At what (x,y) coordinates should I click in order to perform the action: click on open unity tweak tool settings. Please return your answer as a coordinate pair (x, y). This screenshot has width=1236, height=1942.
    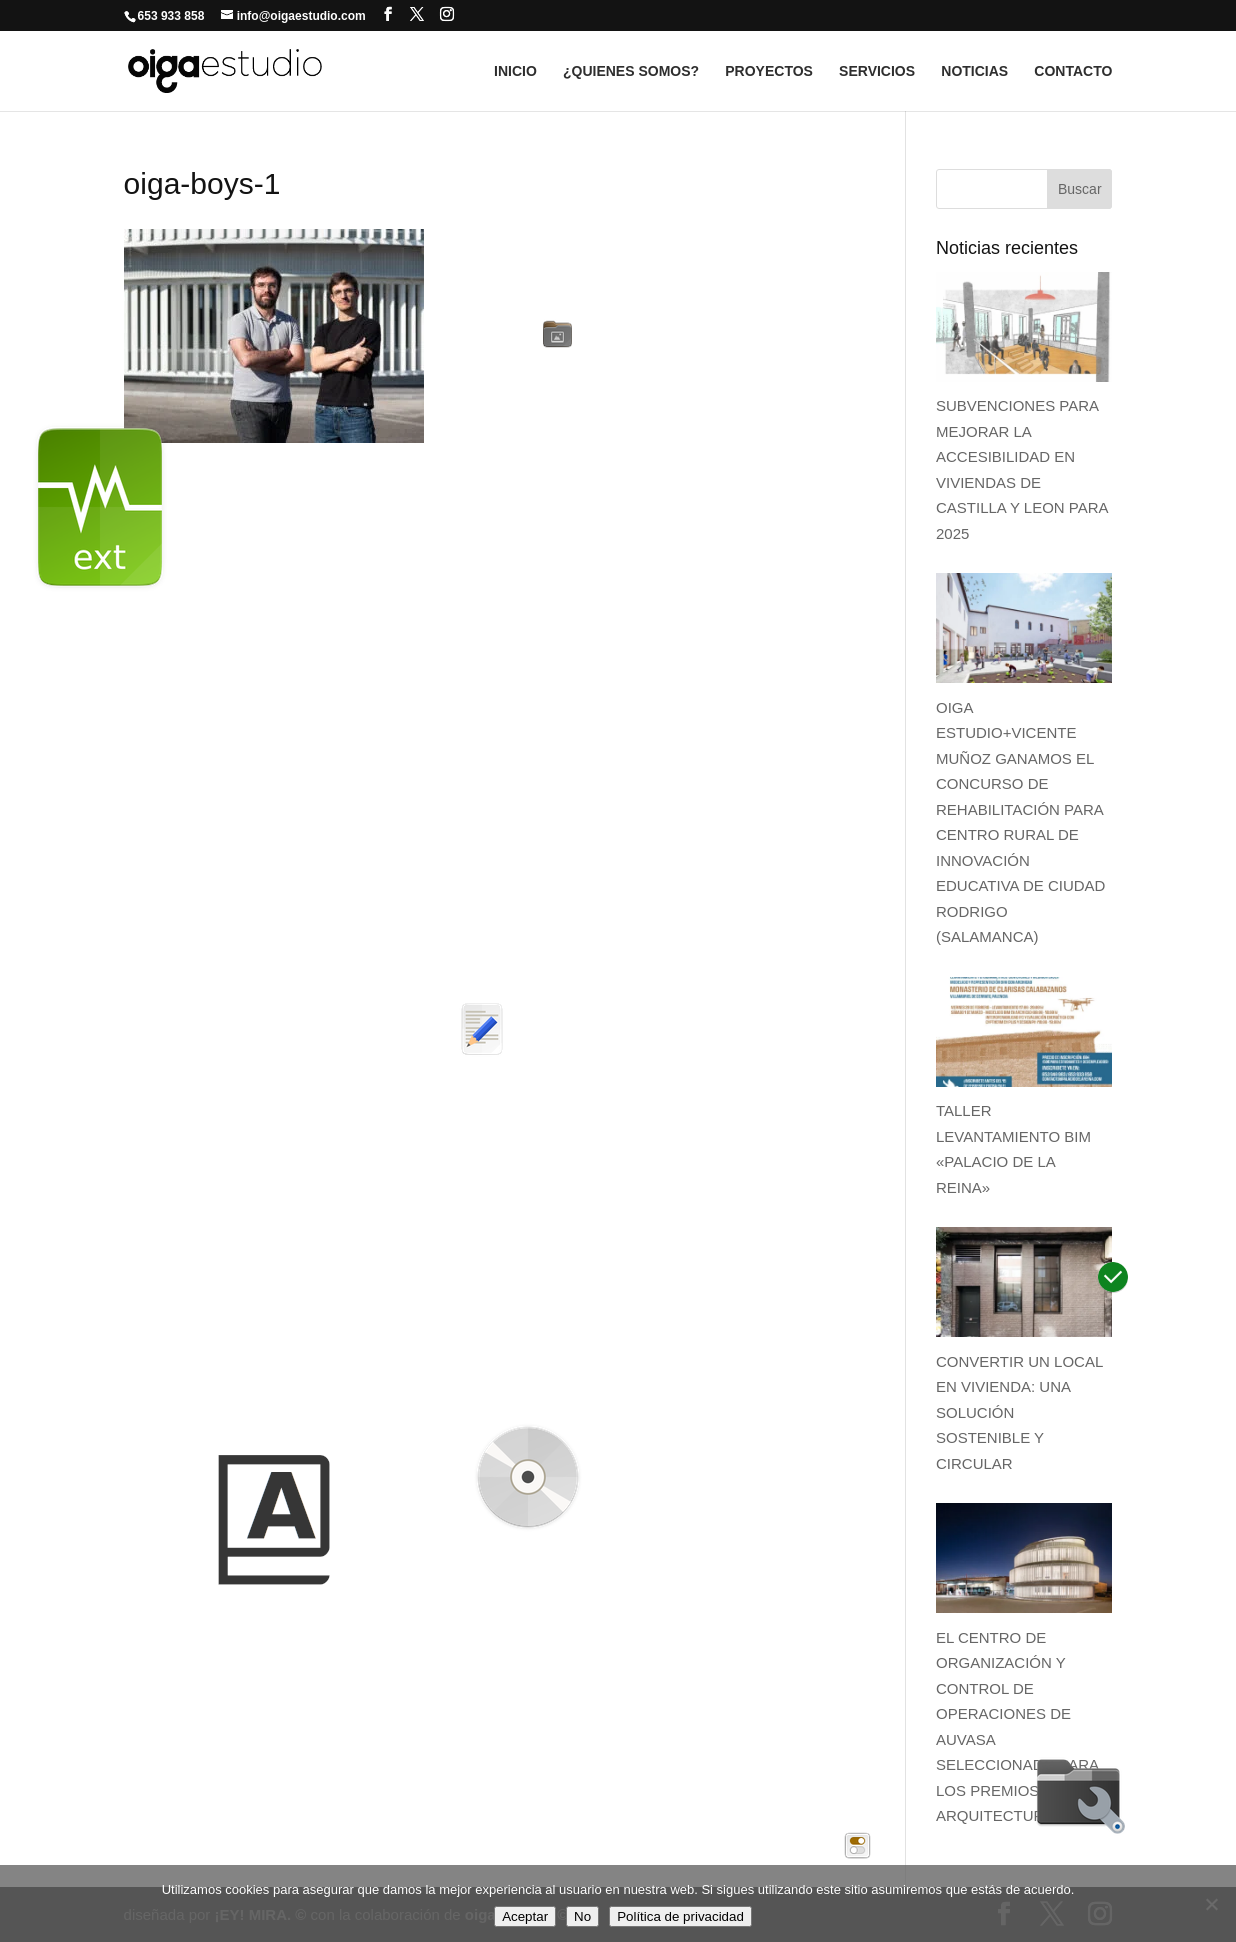
    Looking at the image, I should click on (857, 1845).